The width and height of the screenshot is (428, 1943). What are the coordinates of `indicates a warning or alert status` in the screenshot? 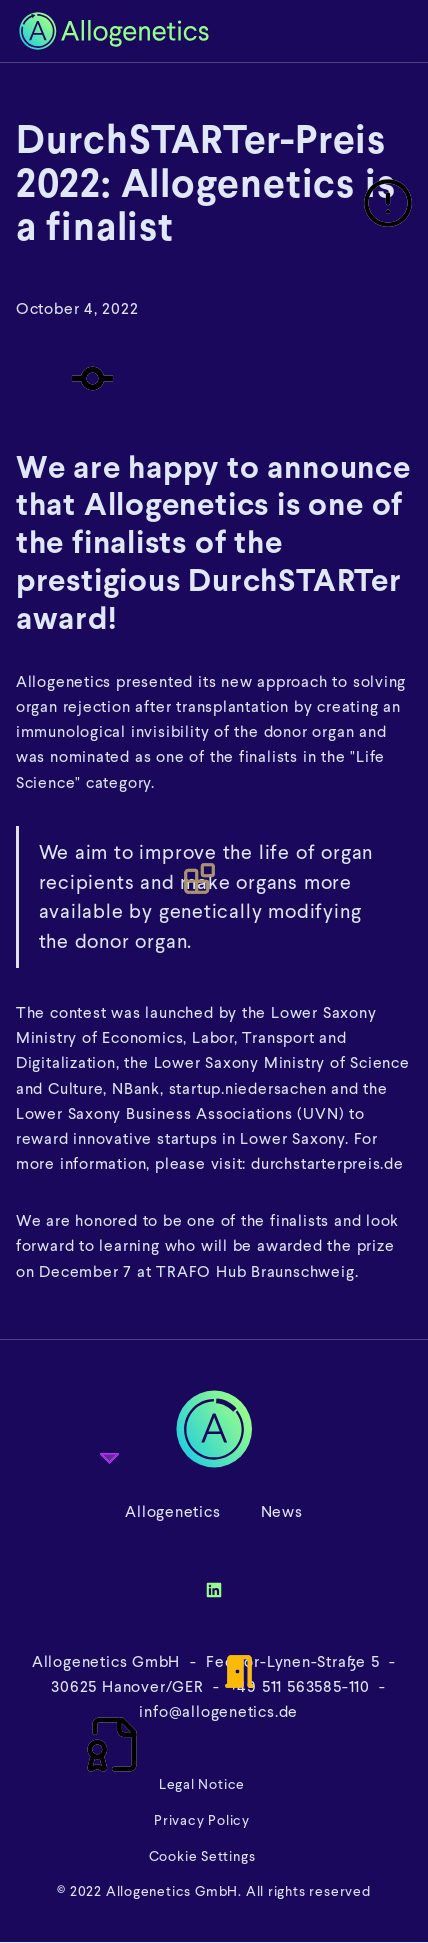 It's located at (388, 203).